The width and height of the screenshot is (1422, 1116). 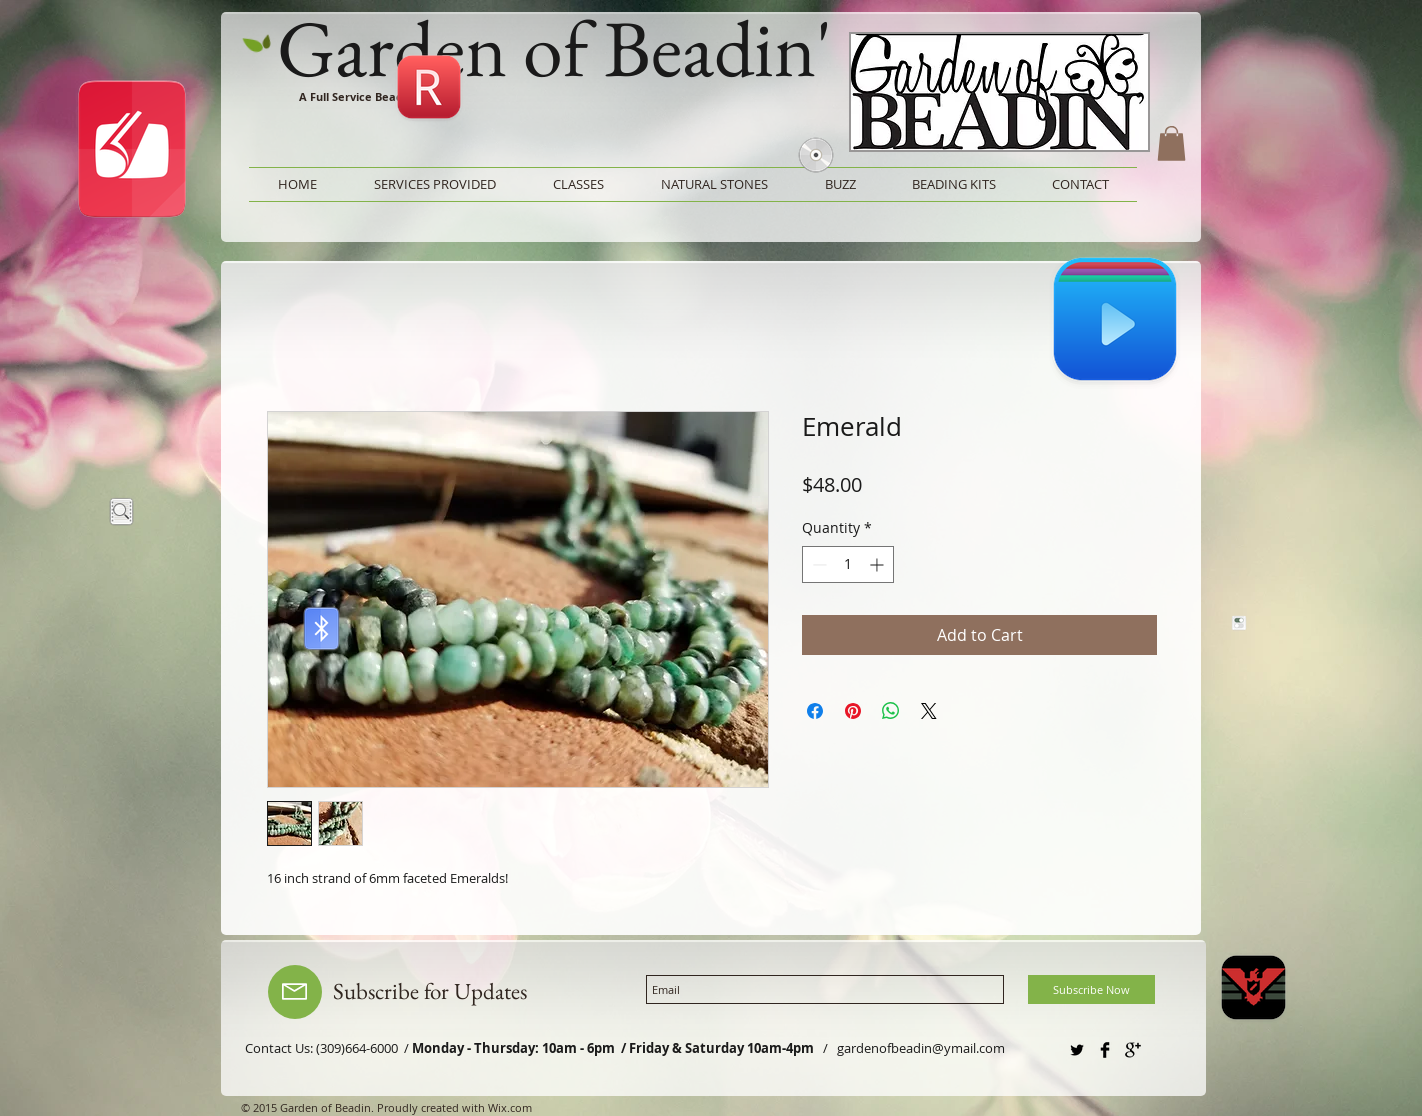 What do you see at coordinates (321, 628) in the screenshot?
I see `open bluetooth settings app` at bounding box center [321, 628].